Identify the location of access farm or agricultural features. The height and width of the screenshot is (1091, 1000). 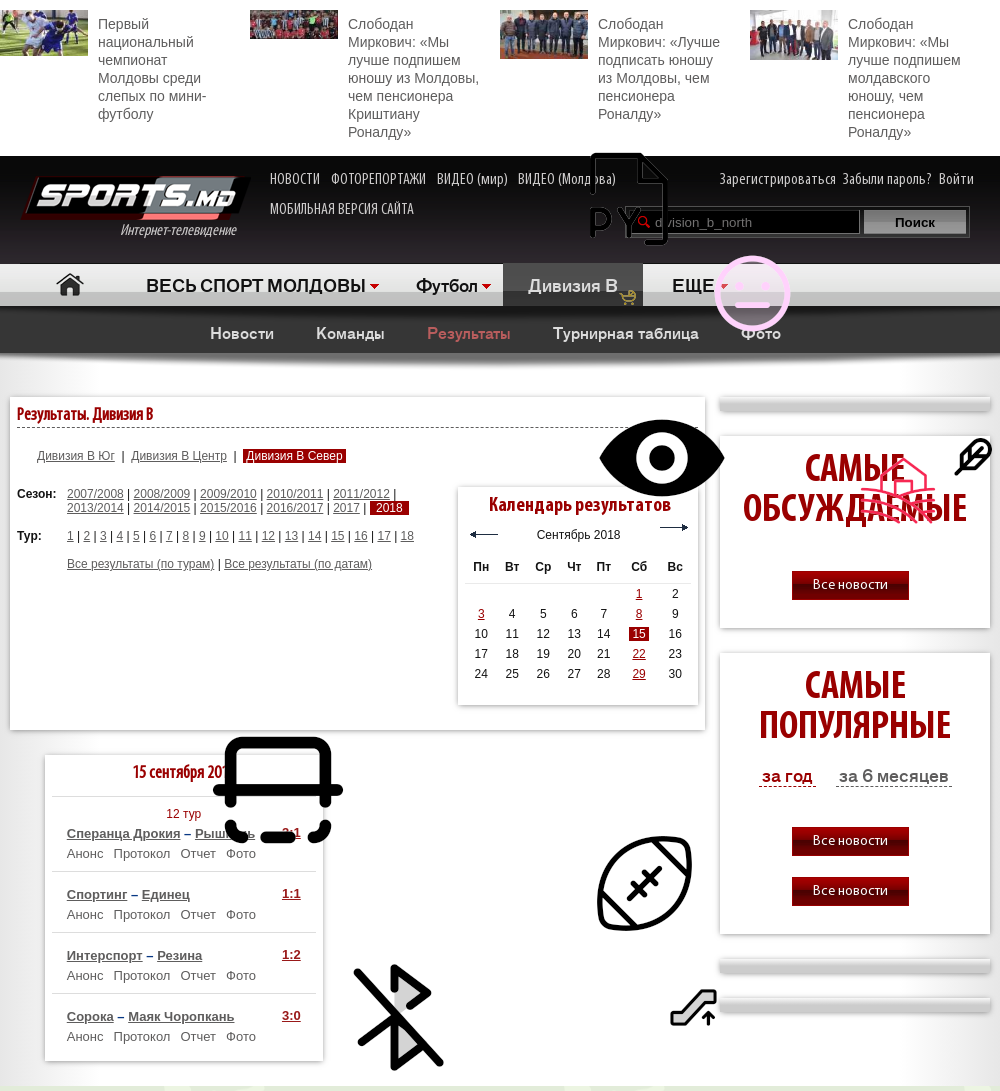
(898, 492).